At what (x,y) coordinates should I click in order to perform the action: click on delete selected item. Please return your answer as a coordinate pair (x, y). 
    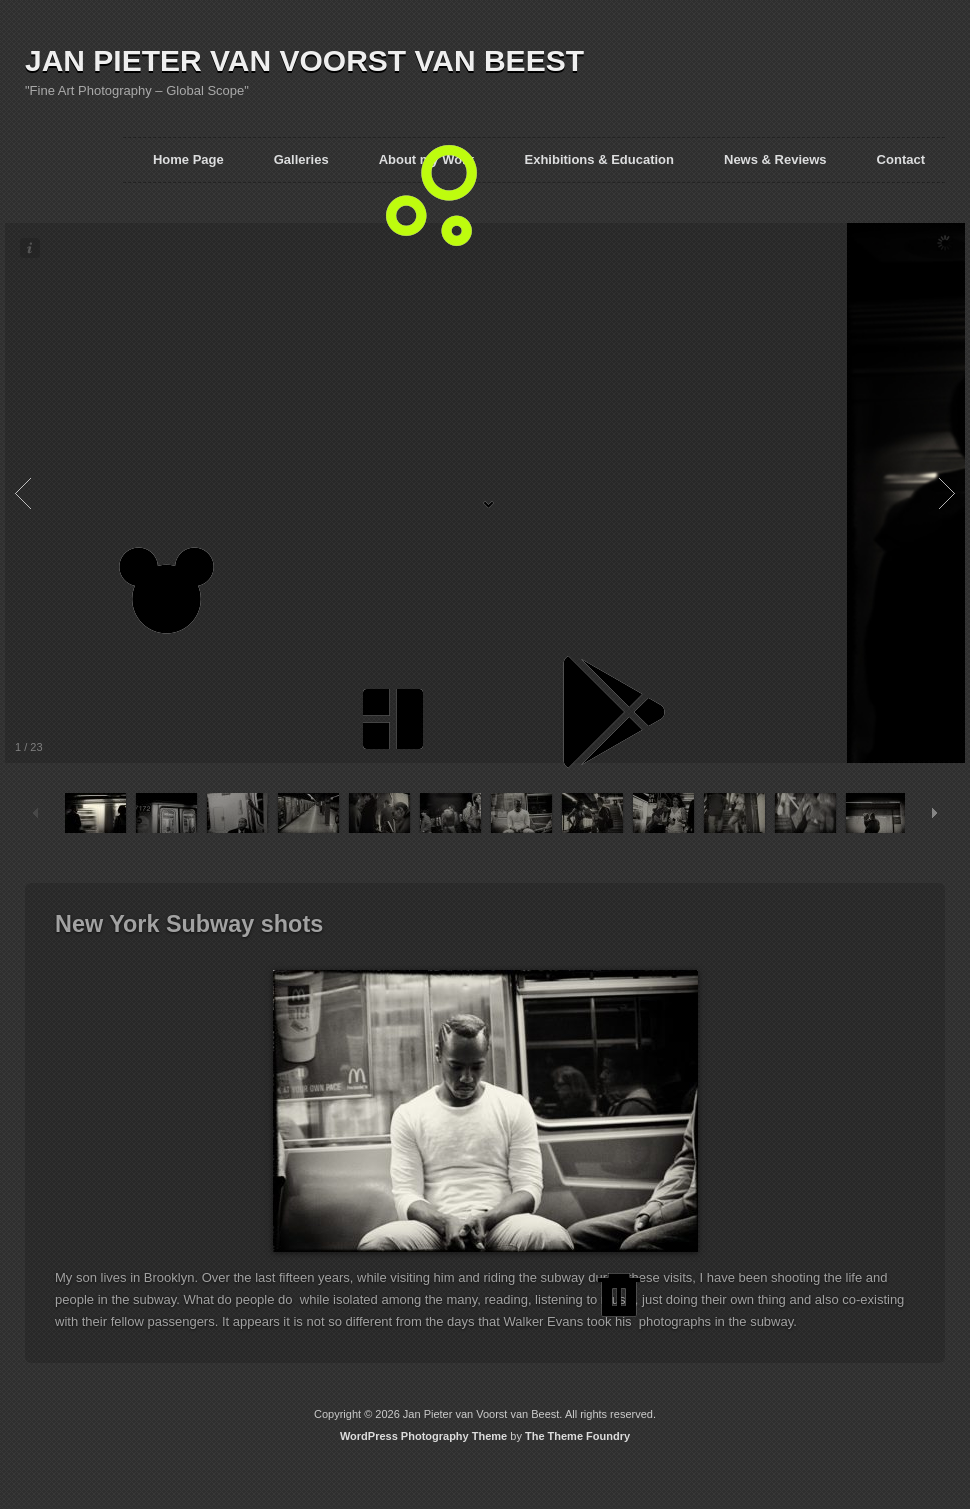
    Looking at the image, I should click on (619, 1295).